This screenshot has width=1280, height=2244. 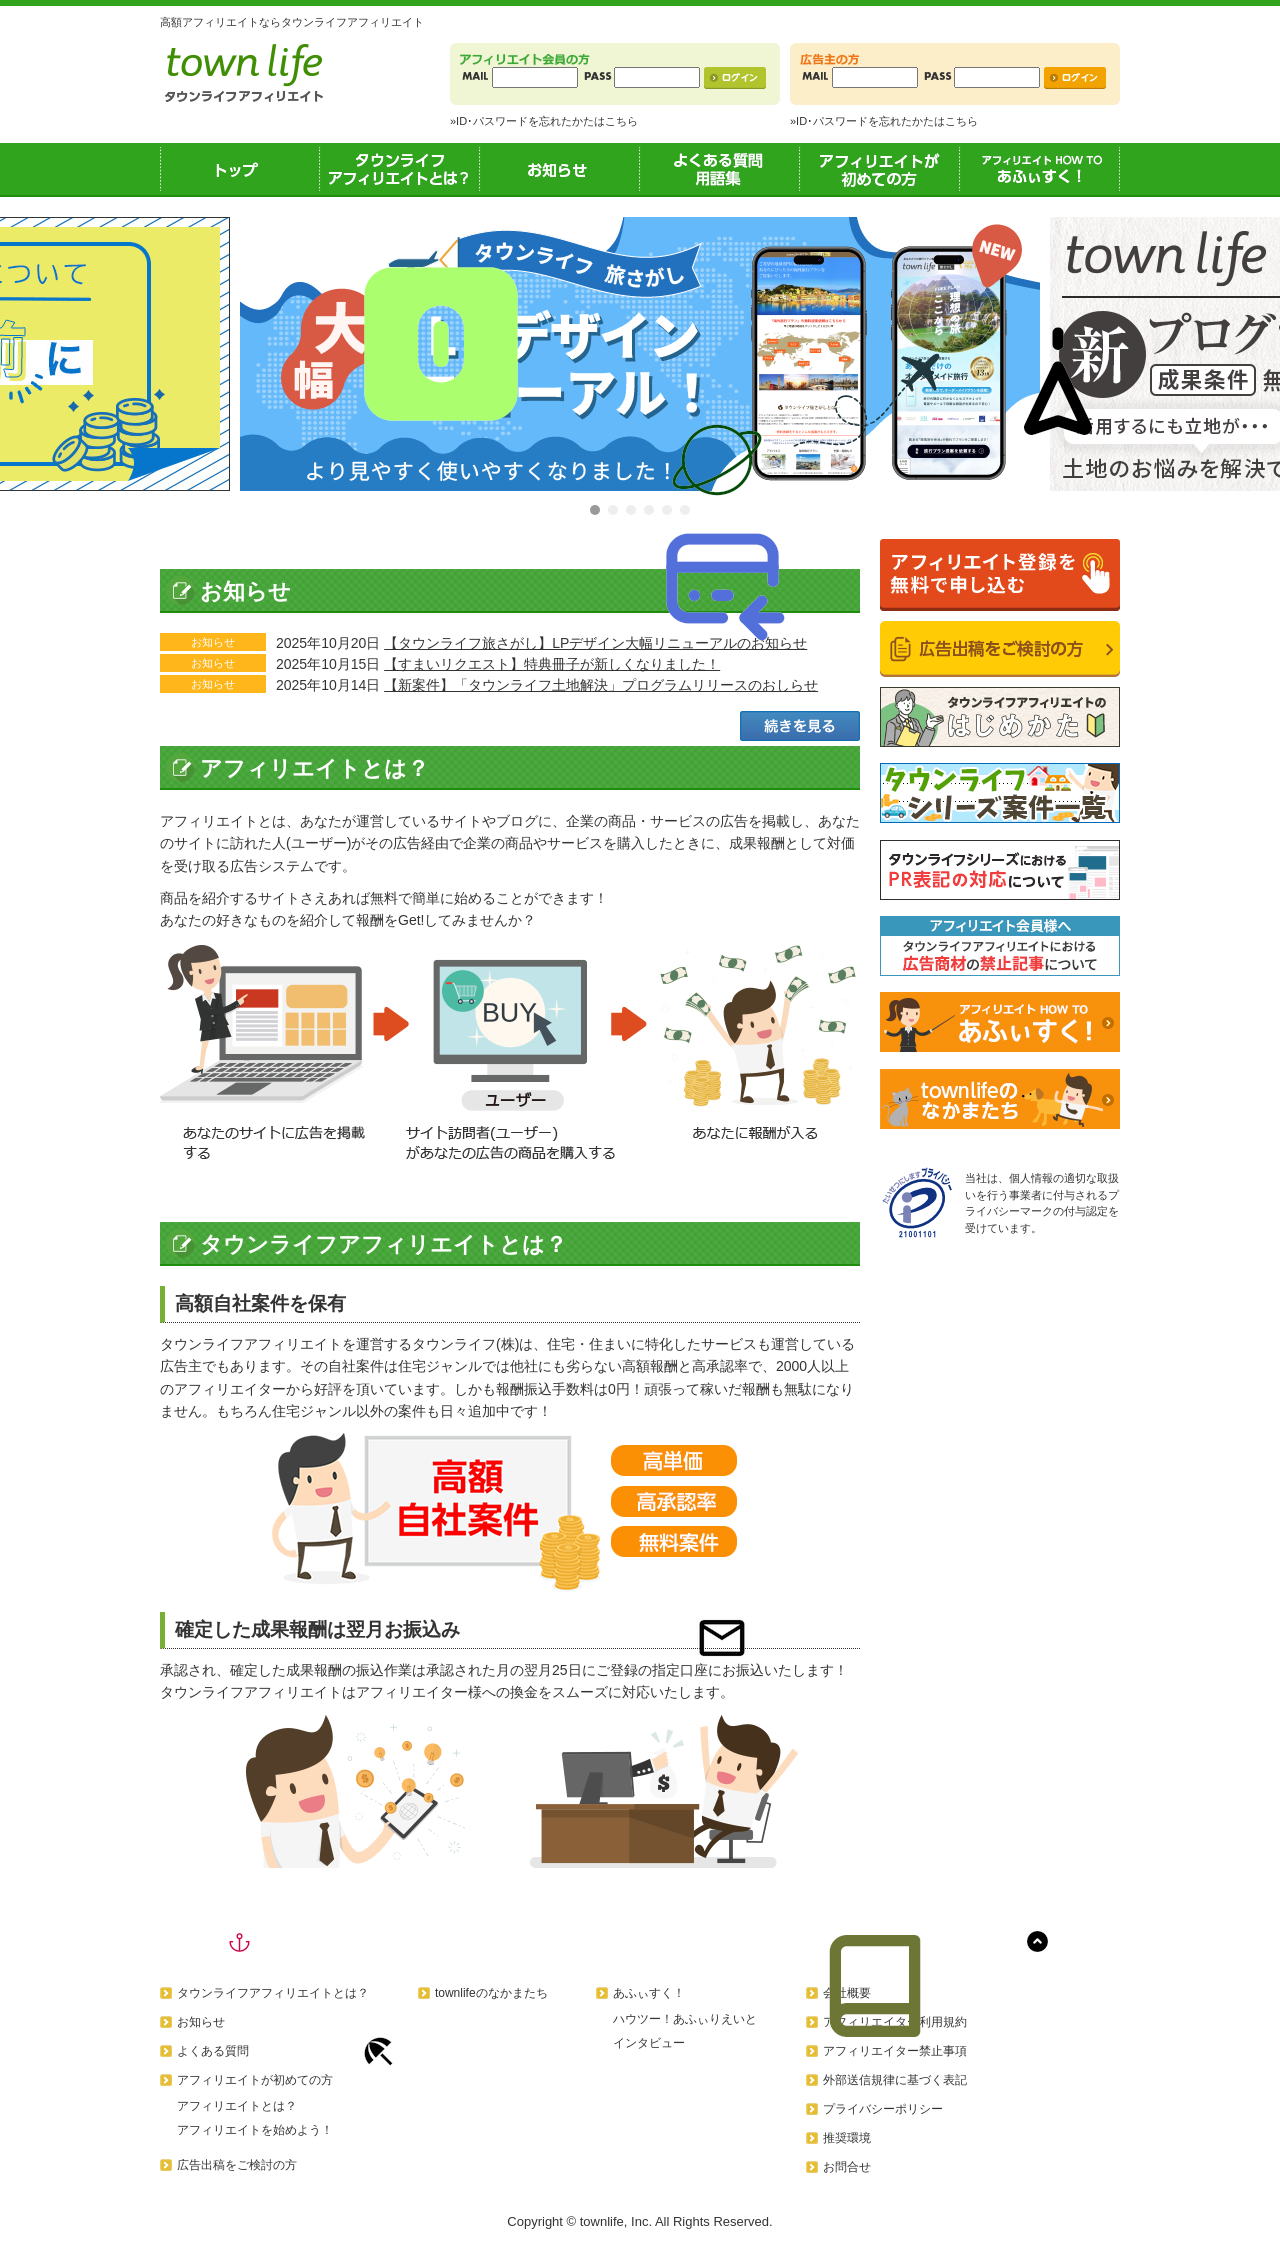 What do you see at coordinates (378, 2051) in the screenshot?
I see `access beach or vacation-related information` at bounding box center [378, 2051].